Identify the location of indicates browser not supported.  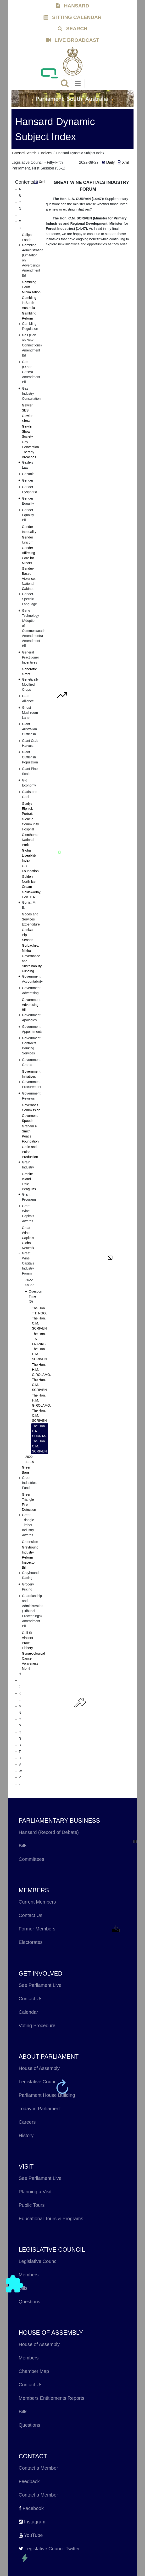
(110, 1258).